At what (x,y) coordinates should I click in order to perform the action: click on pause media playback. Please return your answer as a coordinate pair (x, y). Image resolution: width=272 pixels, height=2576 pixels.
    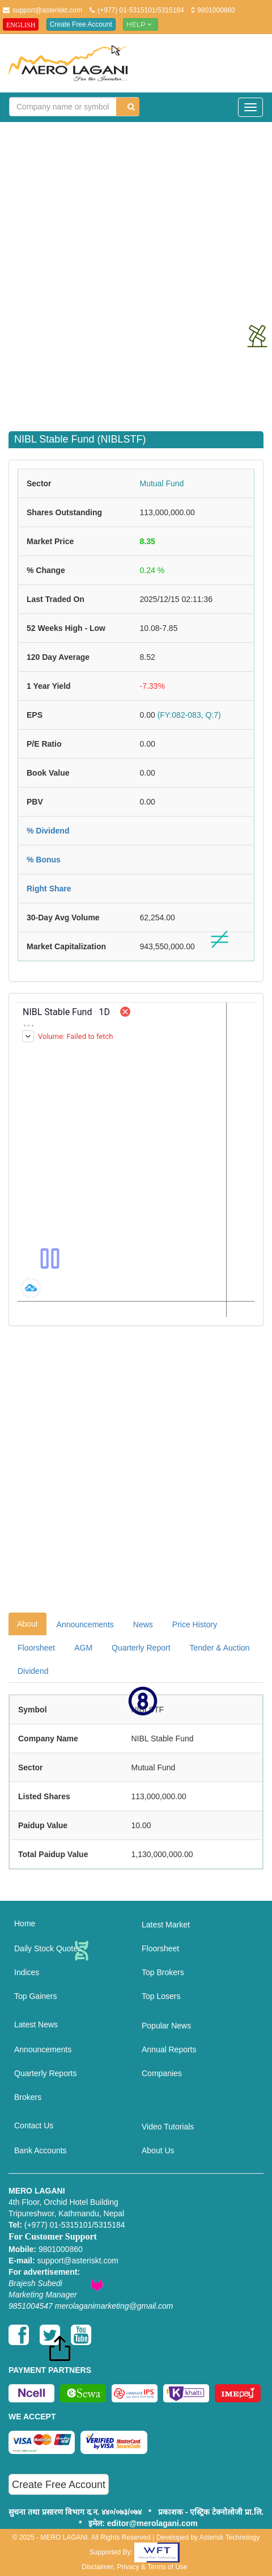
    Looking at the image, I should click on (50, 1258).